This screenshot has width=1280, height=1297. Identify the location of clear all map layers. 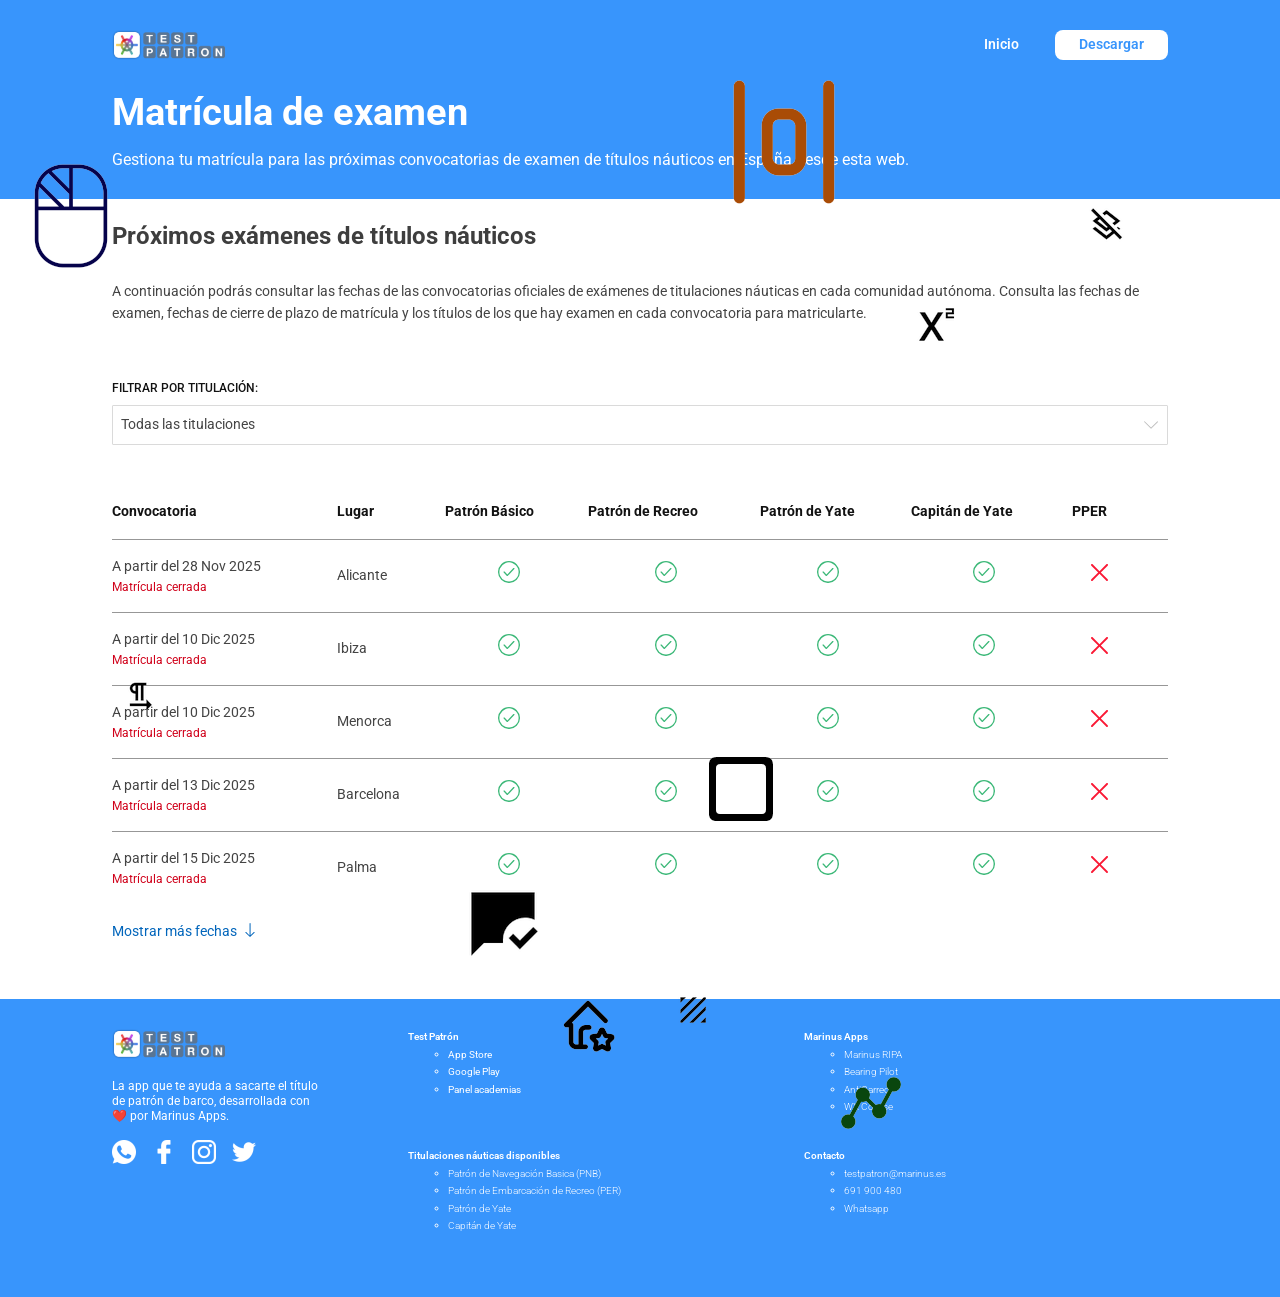
(1106, 225).